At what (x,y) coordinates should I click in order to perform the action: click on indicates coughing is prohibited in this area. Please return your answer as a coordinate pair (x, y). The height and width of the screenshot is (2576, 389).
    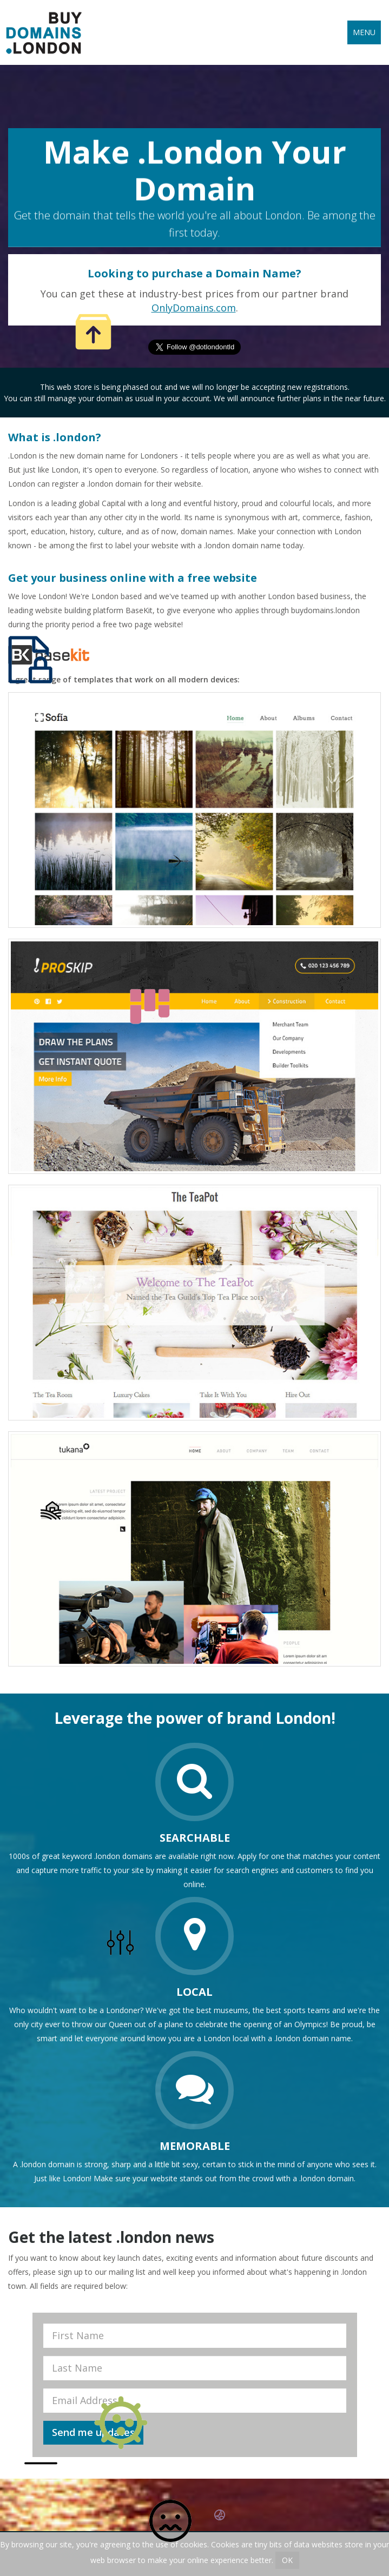
    Looking at the image, I should click on (147, 1311).